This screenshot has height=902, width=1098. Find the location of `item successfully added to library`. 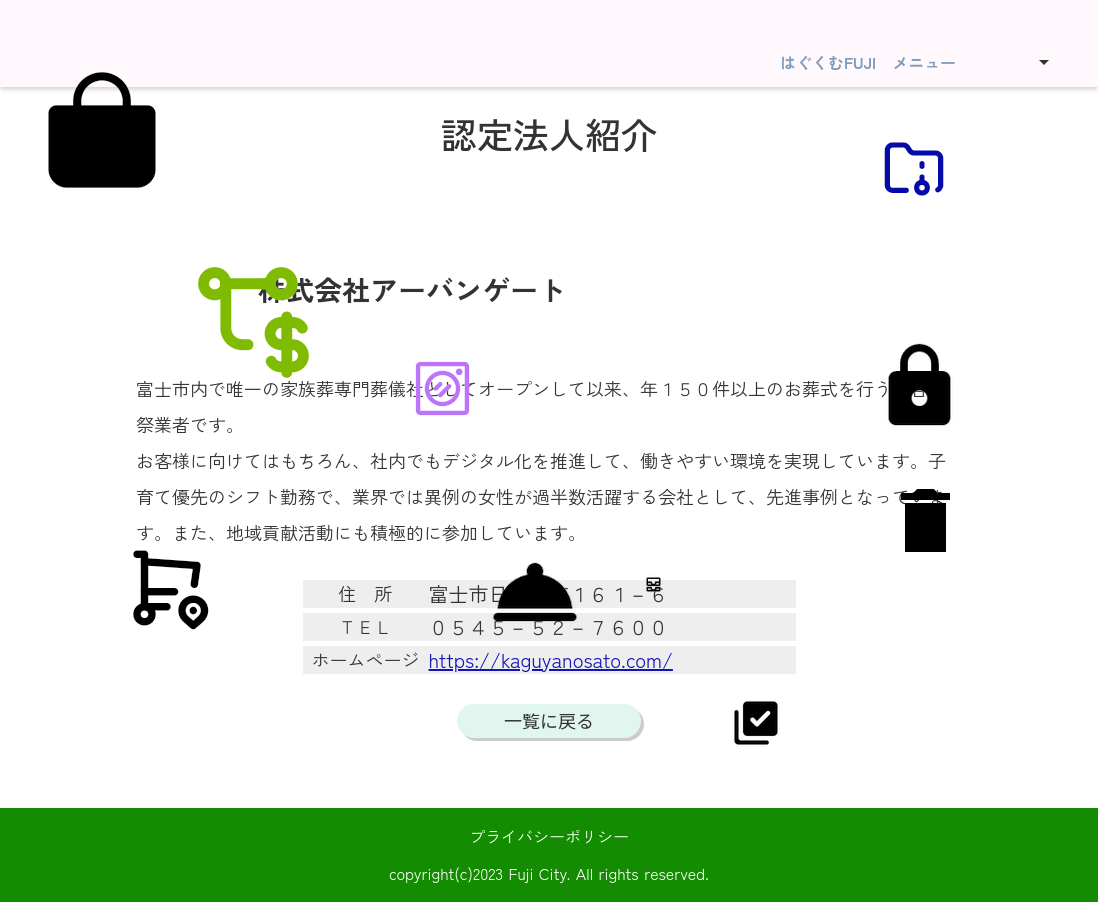

item successfully added to library is located at coordinates (756, 723).